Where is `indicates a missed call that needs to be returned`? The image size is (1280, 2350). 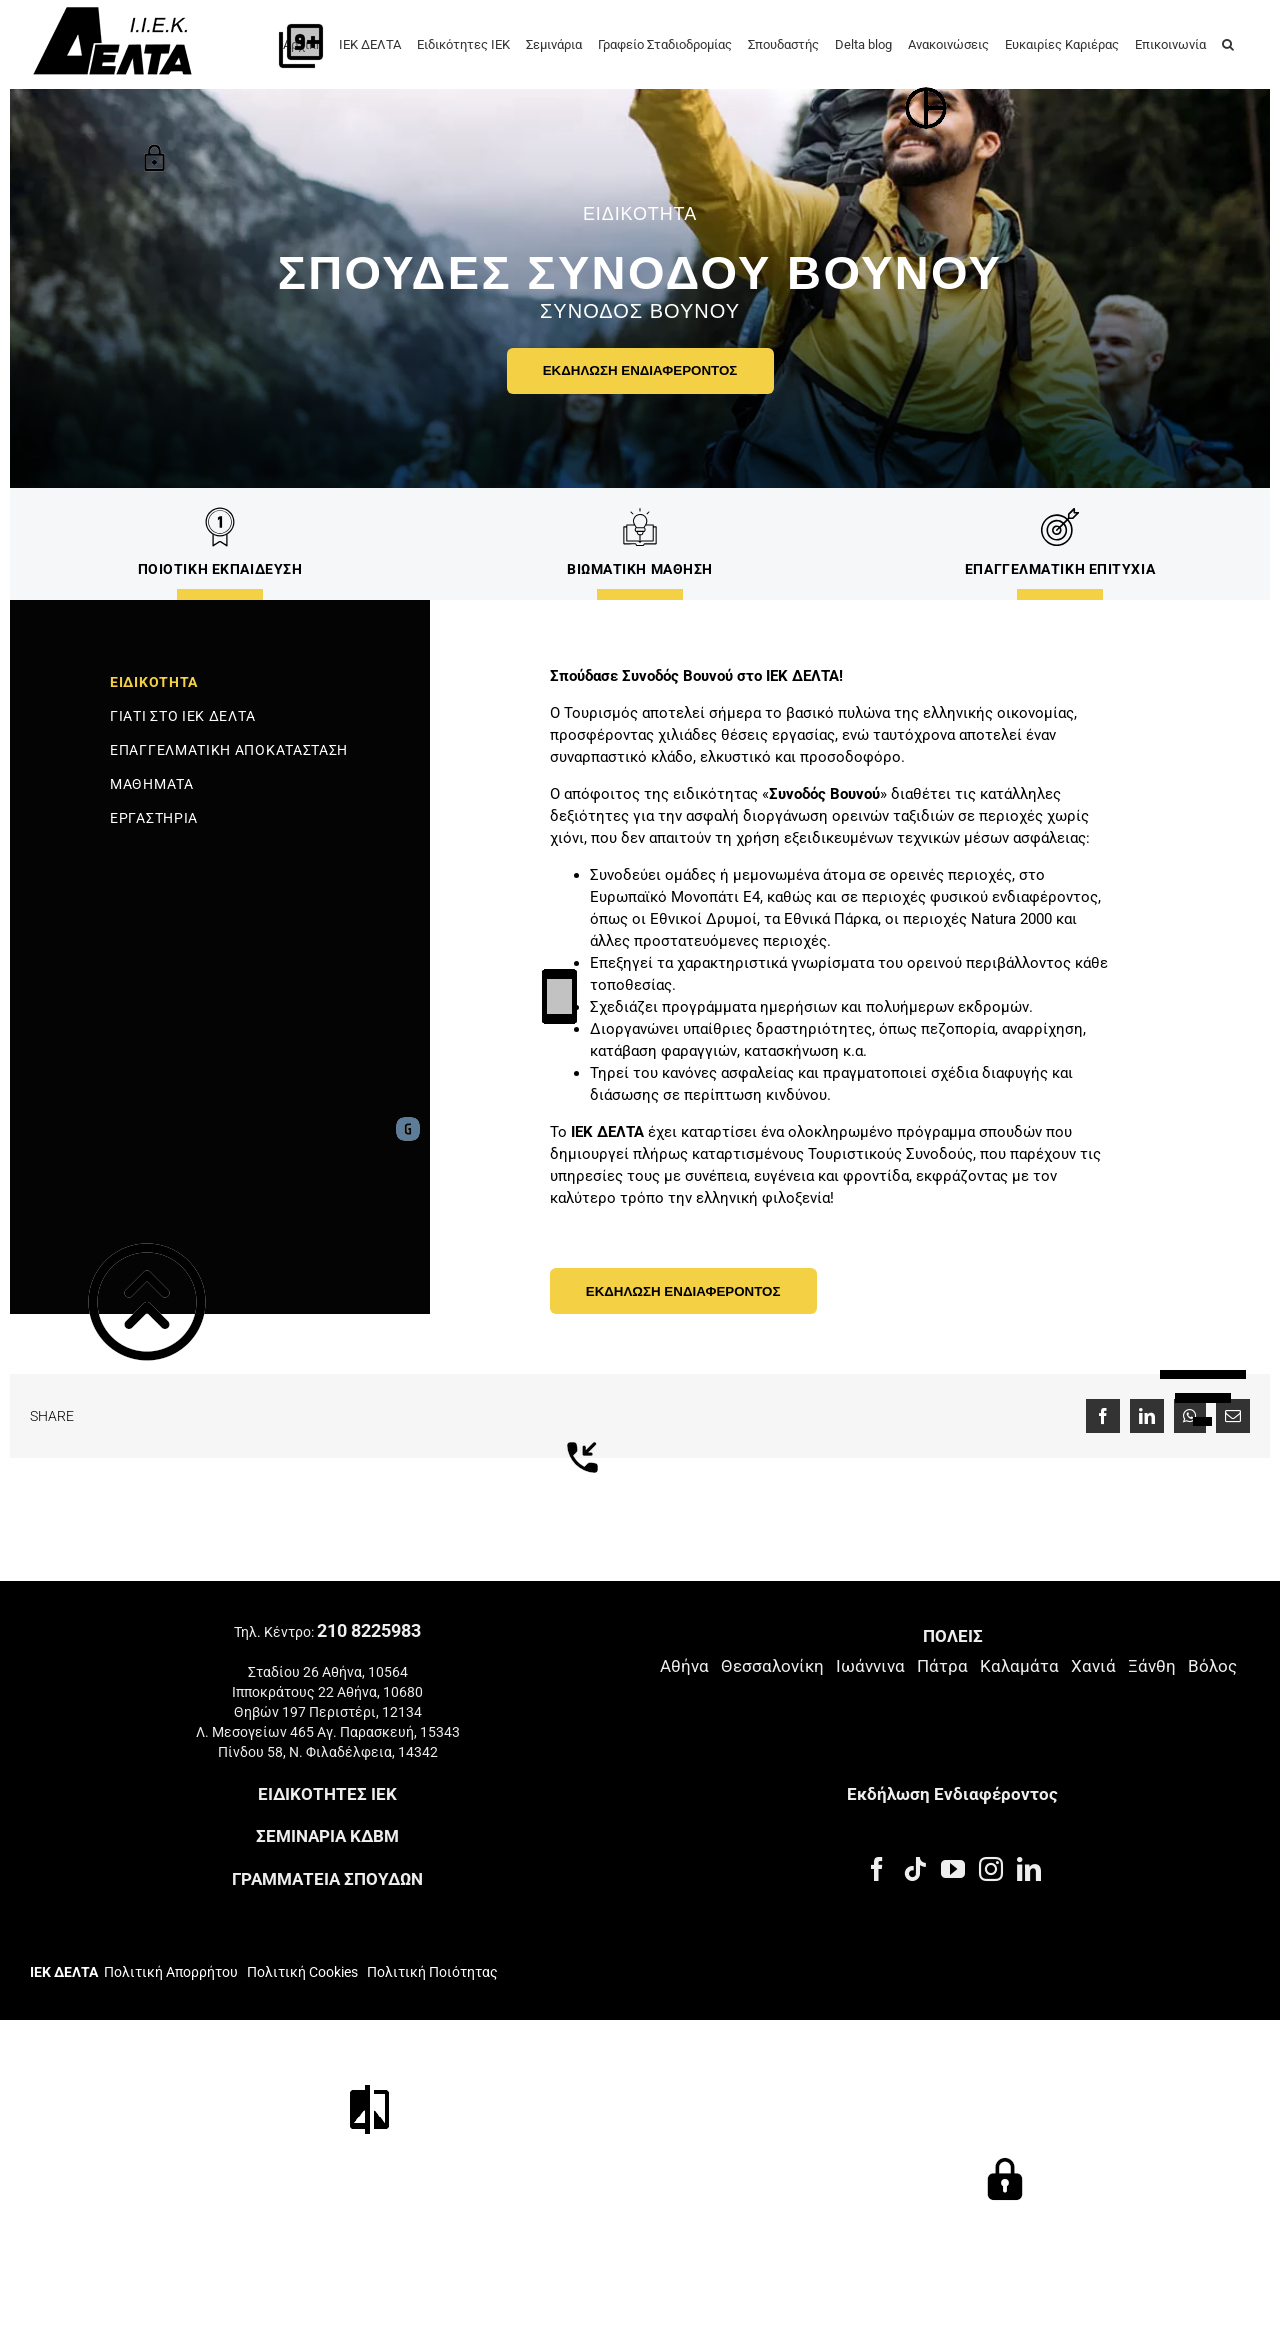 indicates a missed call that needs to be returned is located at coordinates (582, 1457).